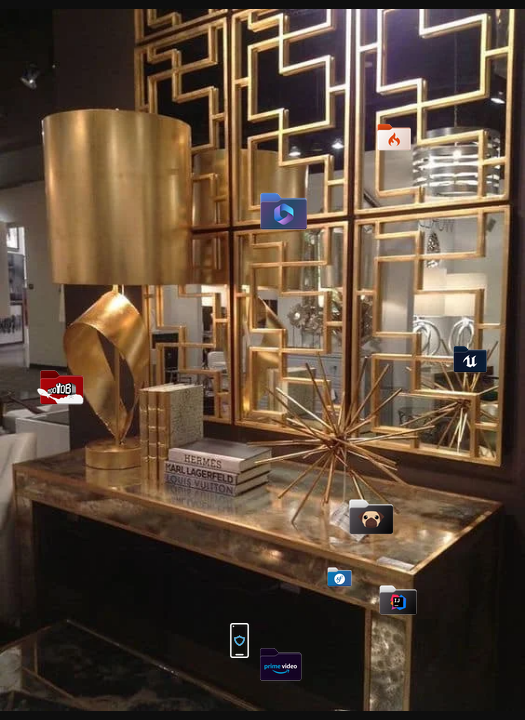 The height and width of the screenshot is (720, 525). Describe the element at coordinates (371, 518) in the screenshot. I see `folder containing pug-related images or files` at that location.